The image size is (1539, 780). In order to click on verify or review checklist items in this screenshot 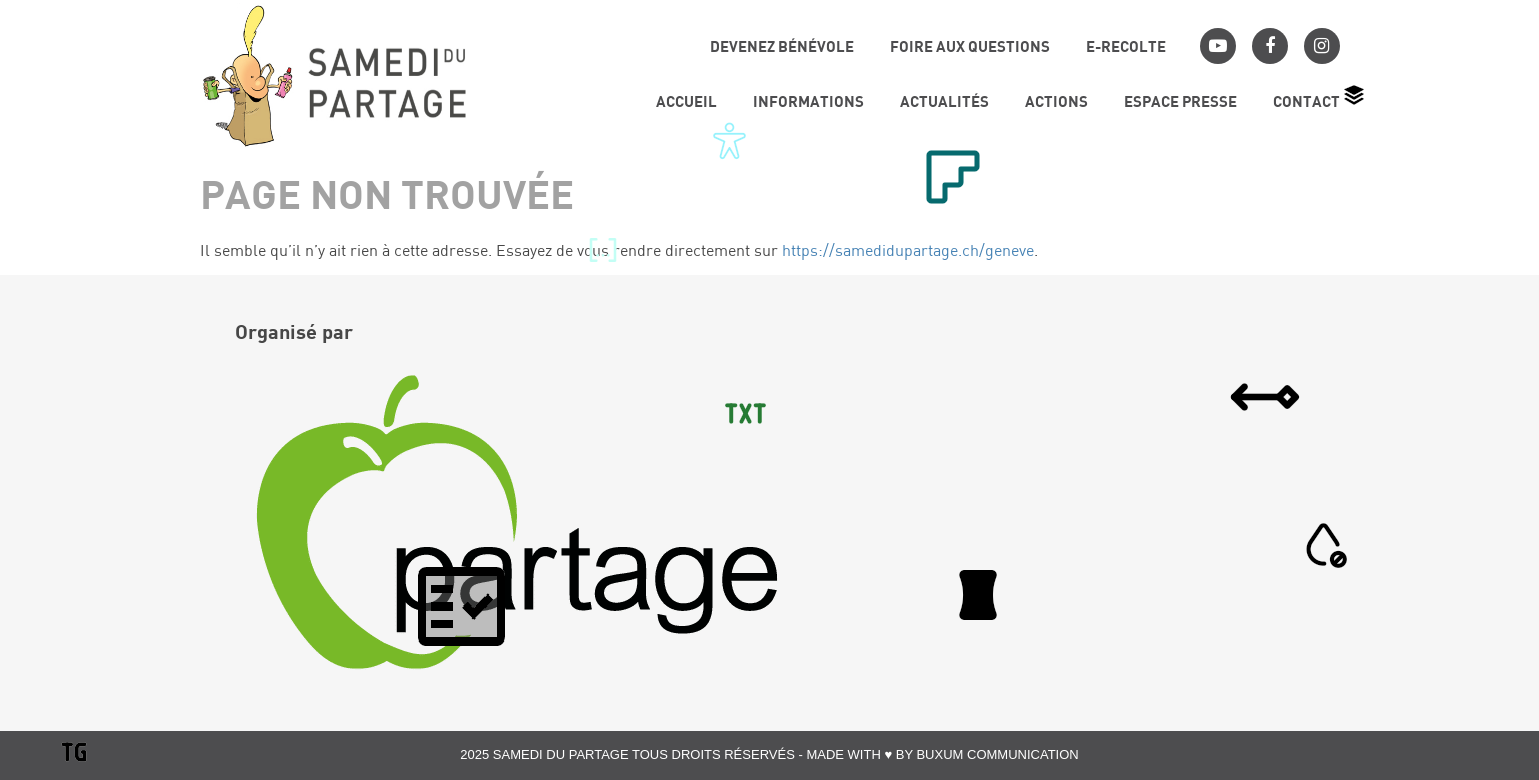, I will do `click(461, 606)`.